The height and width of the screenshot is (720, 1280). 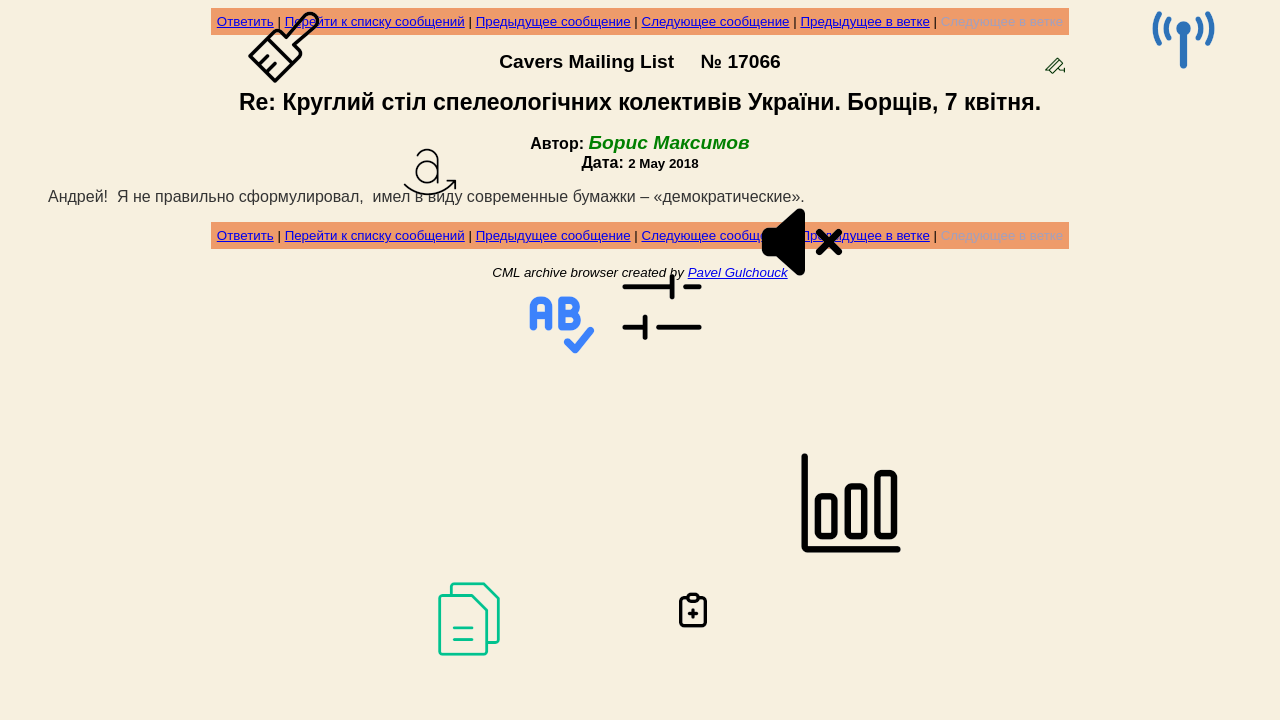 I want to click on visit amazon.com, so click(x=428, y=171).